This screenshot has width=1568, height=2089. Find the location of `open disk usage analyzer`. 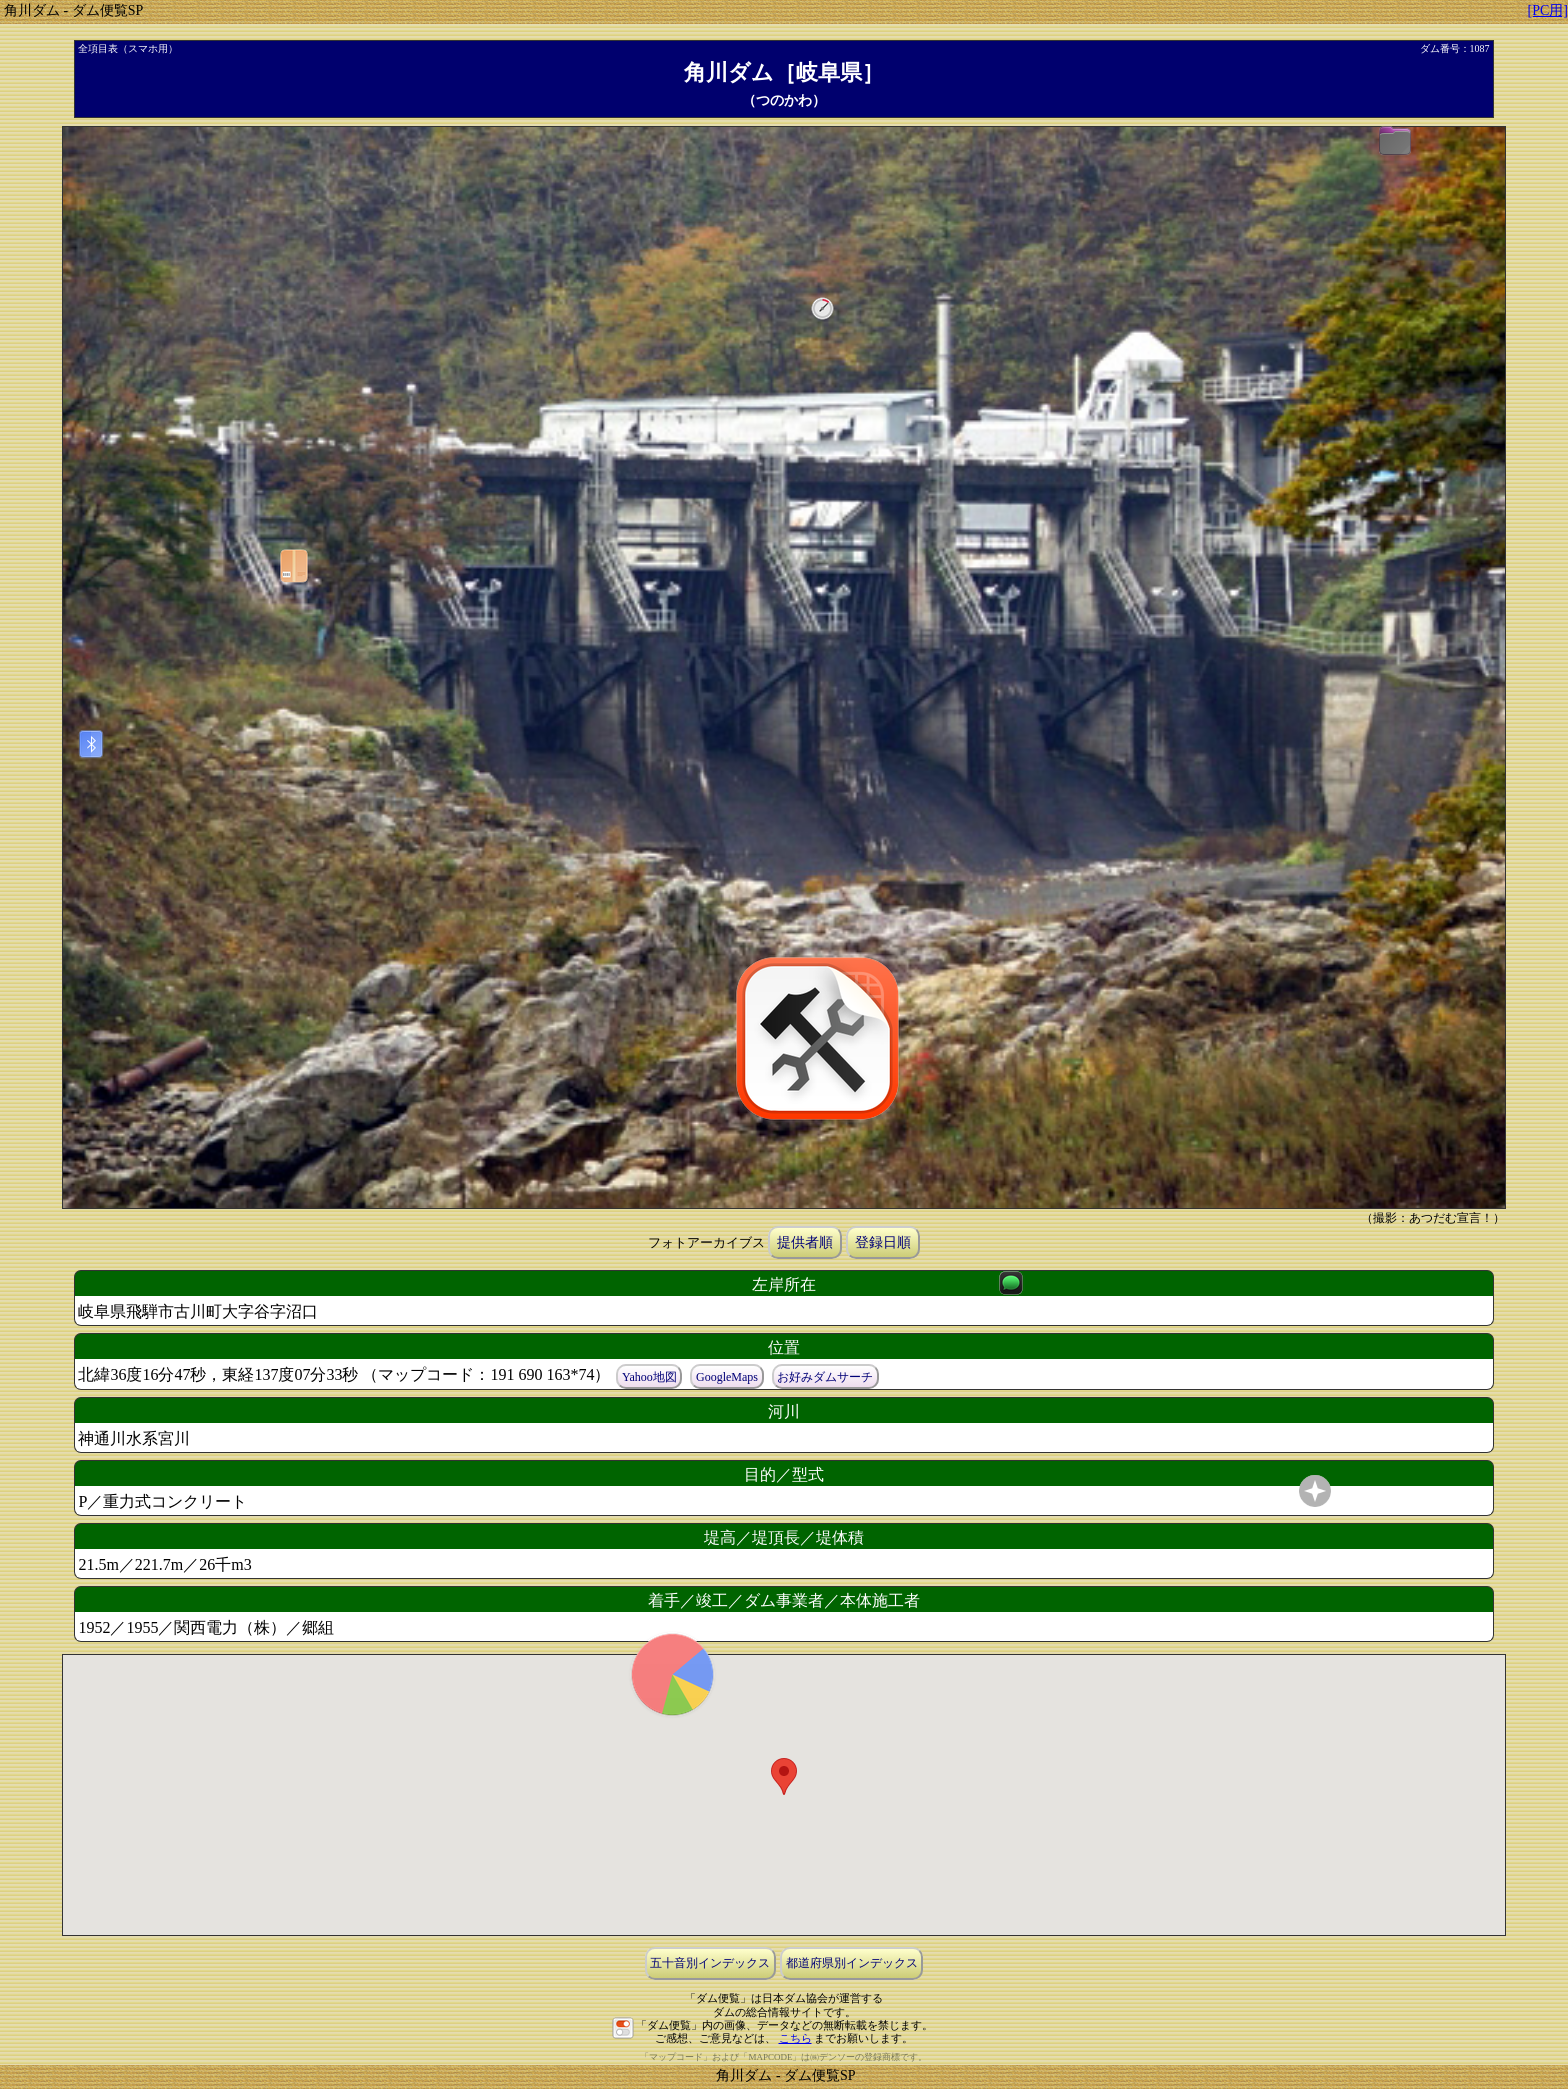

open disk usage analyzer is located at coordinates (672, 1674).